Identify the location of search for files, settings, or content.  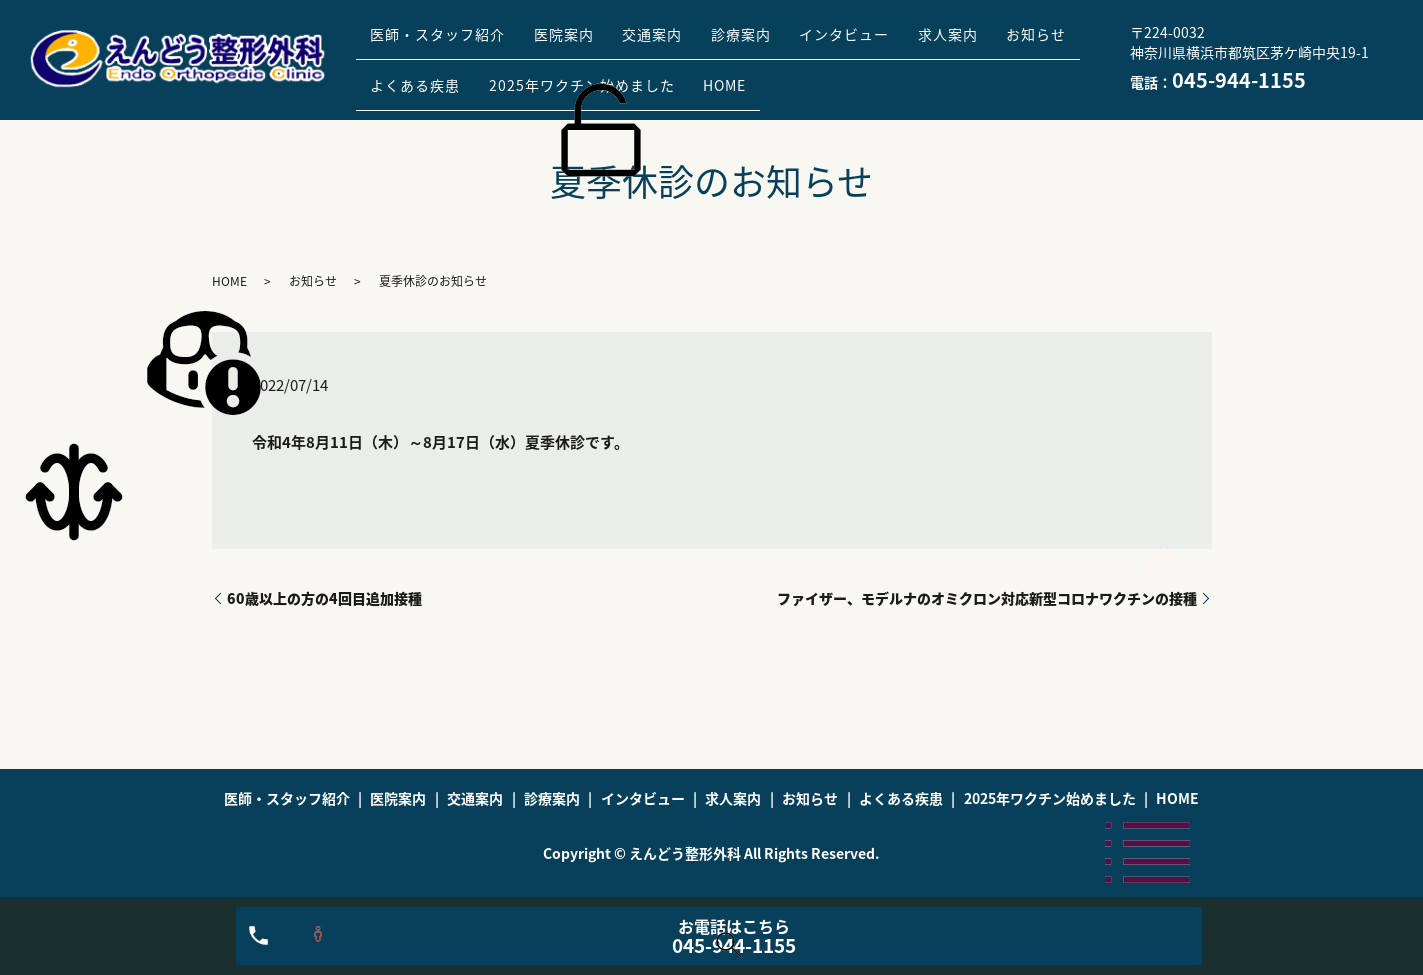
(729, 945).